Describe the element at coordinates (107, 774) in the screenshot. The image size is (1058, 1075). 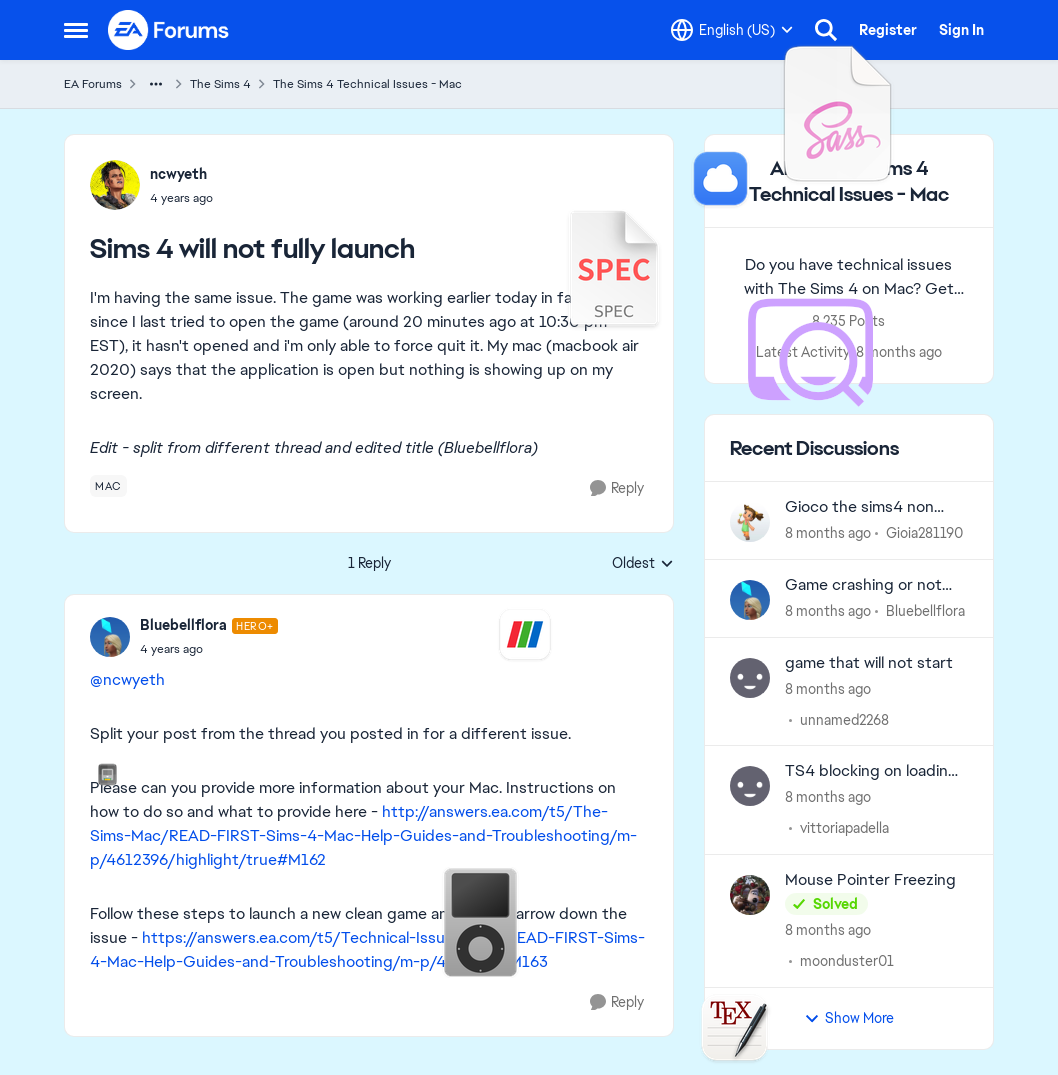
I see `nintendo 64 rom file` at that location.